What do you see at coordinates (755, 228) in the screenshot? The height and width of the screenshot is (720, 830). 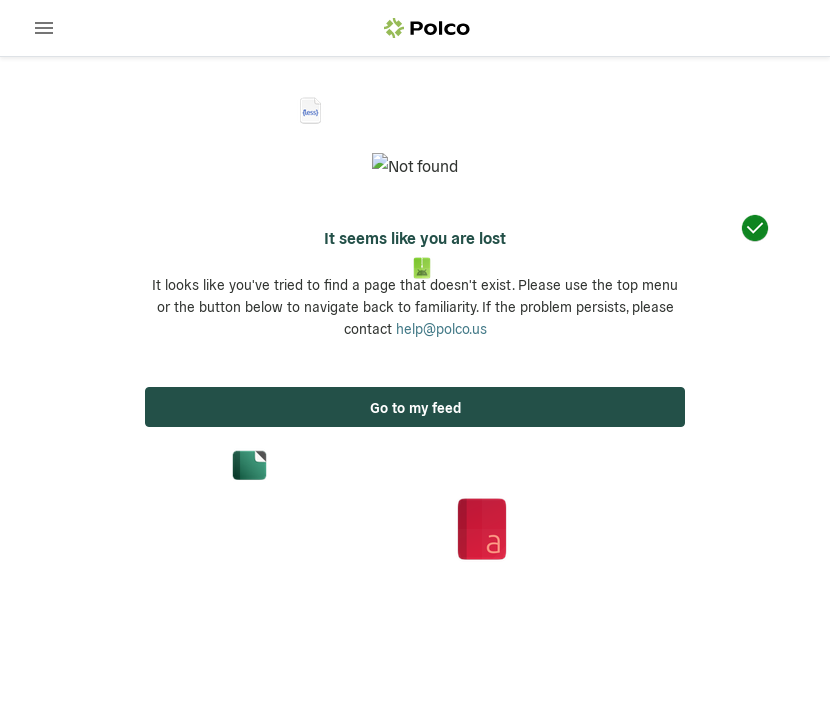 I see `indicates file has been successfully synced` at bounding box center [755, 228].